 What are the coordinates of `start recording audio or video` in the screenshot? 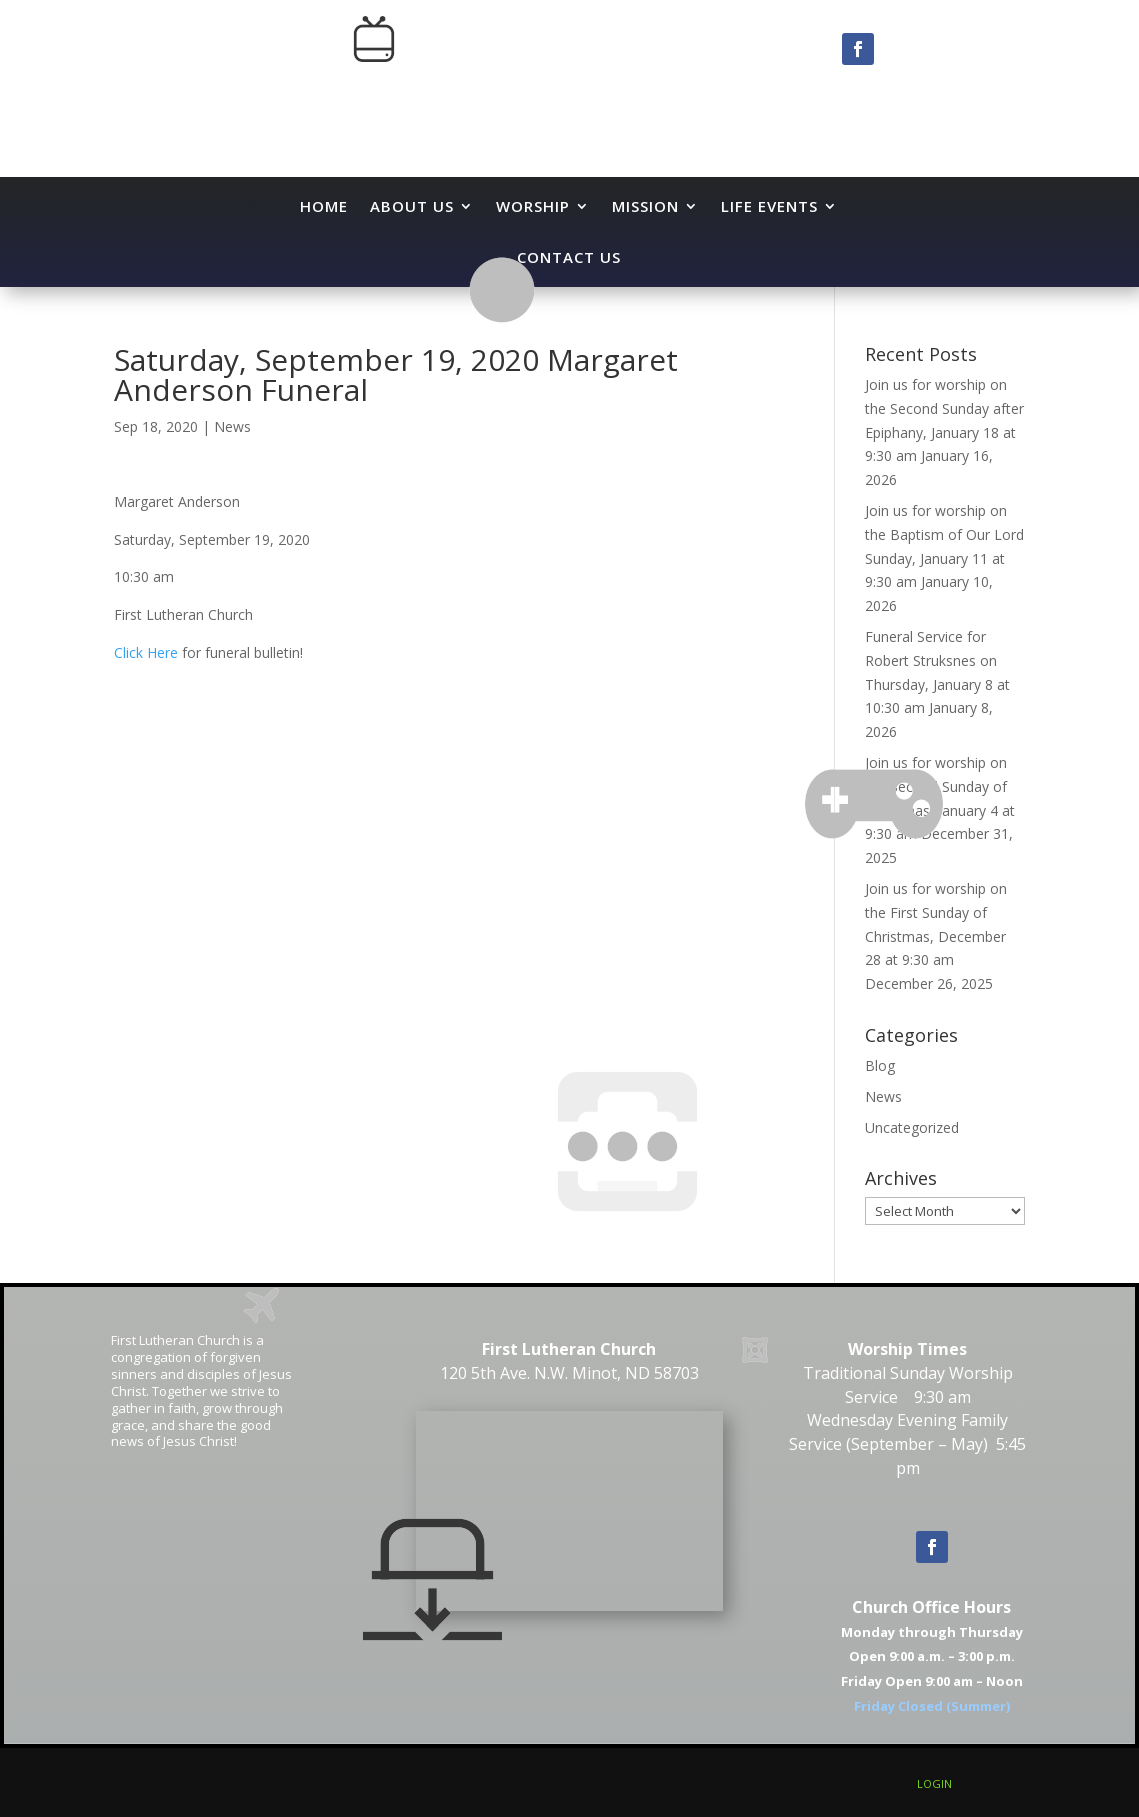 It's located at (502, 290).